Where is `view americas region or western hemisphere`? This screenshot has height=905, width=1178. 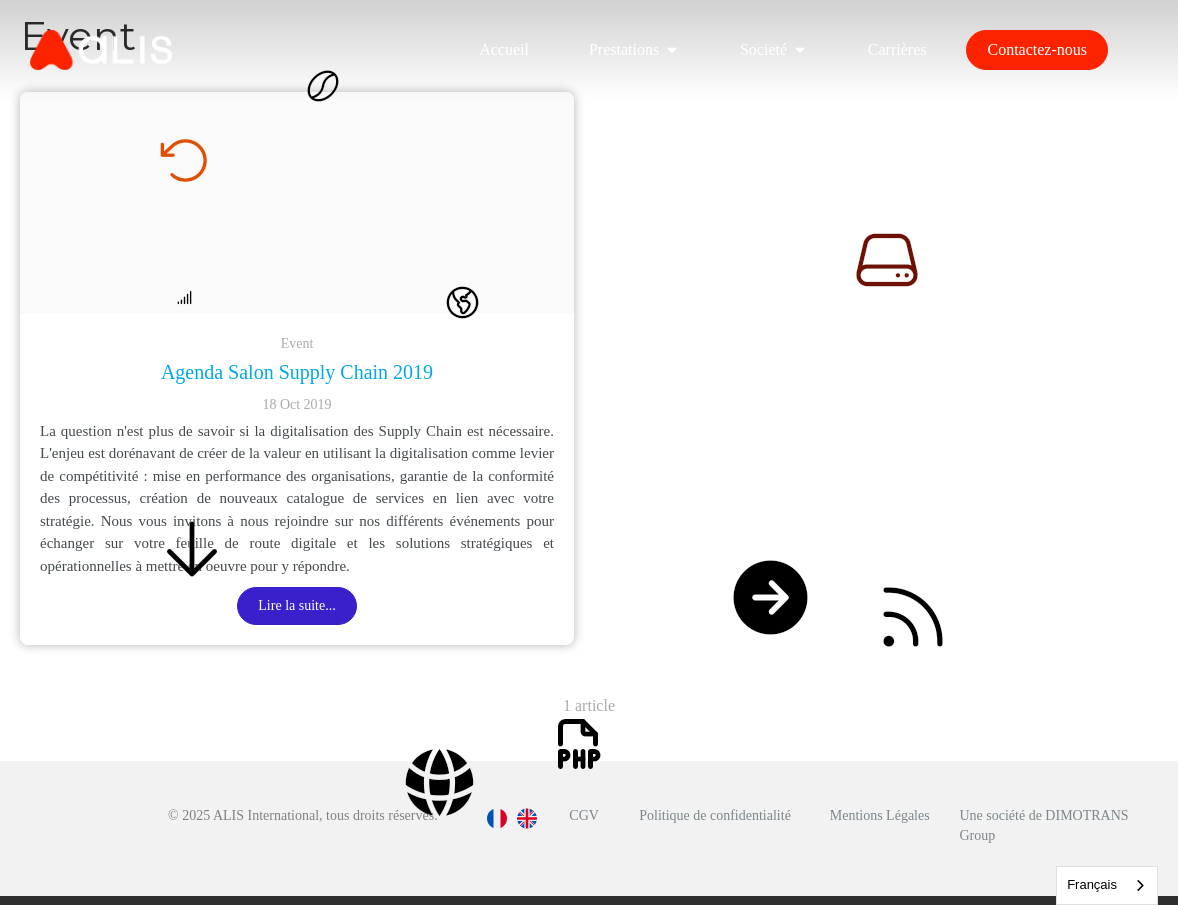
view americas region or western hemisphere is located at coordinates (462, 302).